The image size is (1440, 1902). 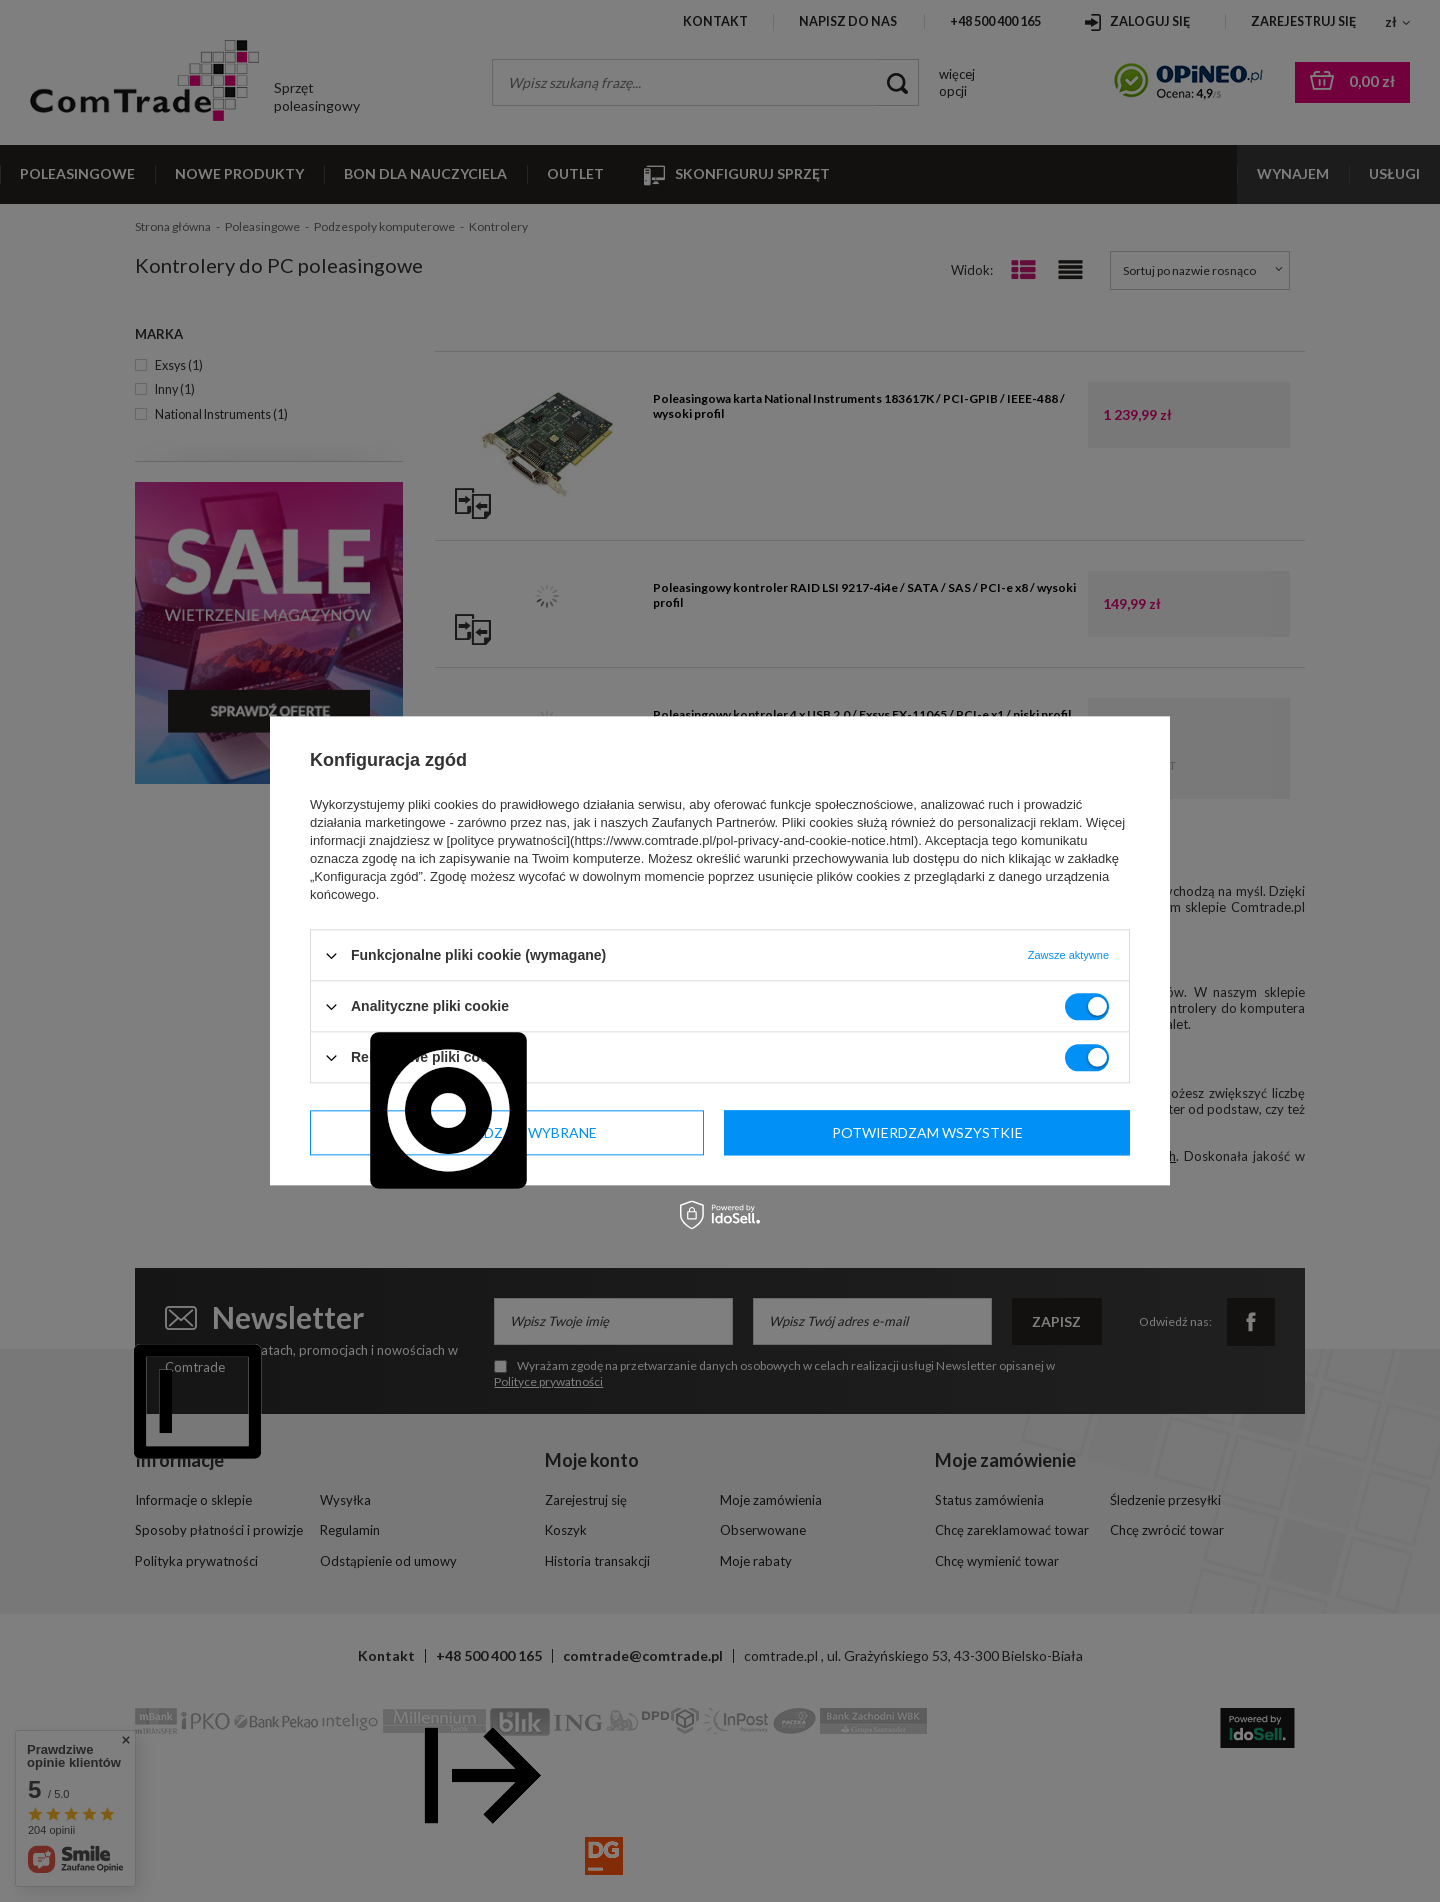 What do you see at coordinates (197, 1401) in the screenshot?
I see `switch to left sidebar layout` at bounding box center [197, 1401].